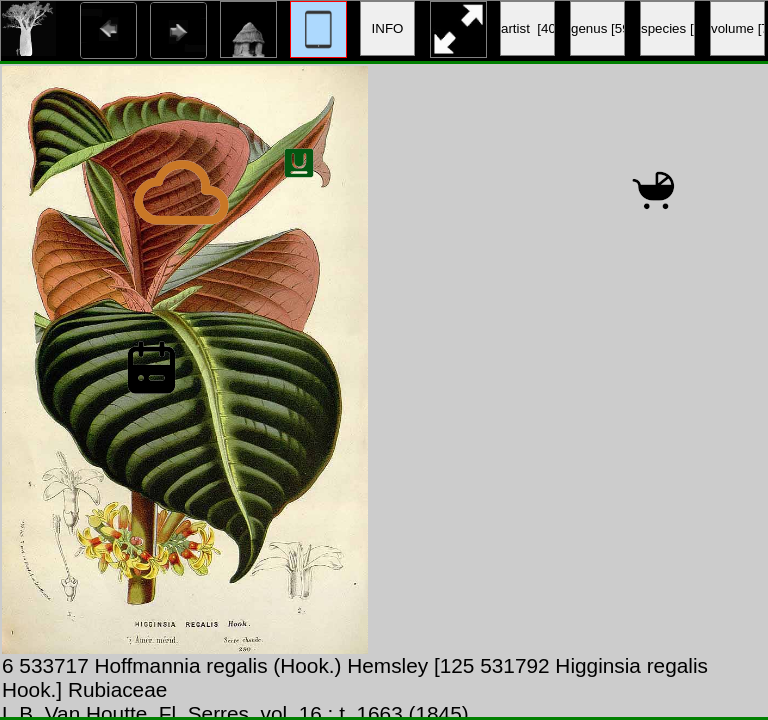  Describe the element at coordinates (654, 189) in the screenshot. I see `access baby or parenting-related features` at that location.